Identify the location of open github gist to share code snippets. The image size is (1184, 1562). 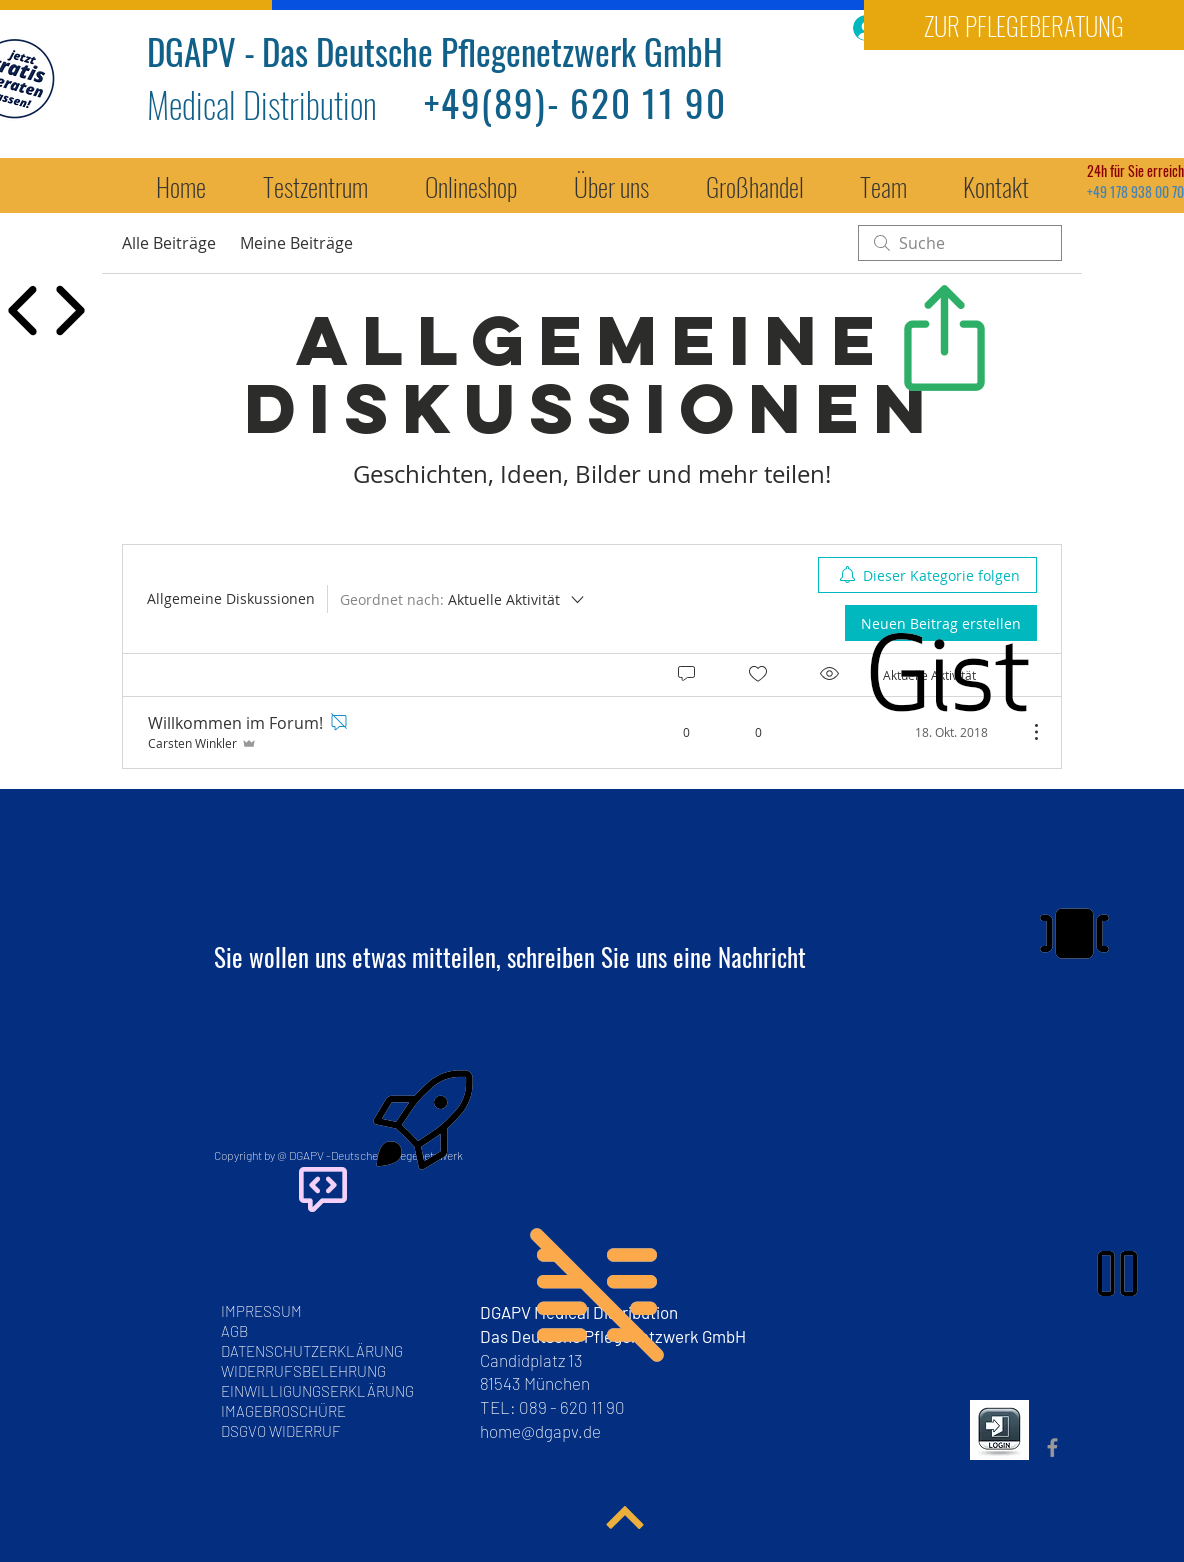
(952, 672).